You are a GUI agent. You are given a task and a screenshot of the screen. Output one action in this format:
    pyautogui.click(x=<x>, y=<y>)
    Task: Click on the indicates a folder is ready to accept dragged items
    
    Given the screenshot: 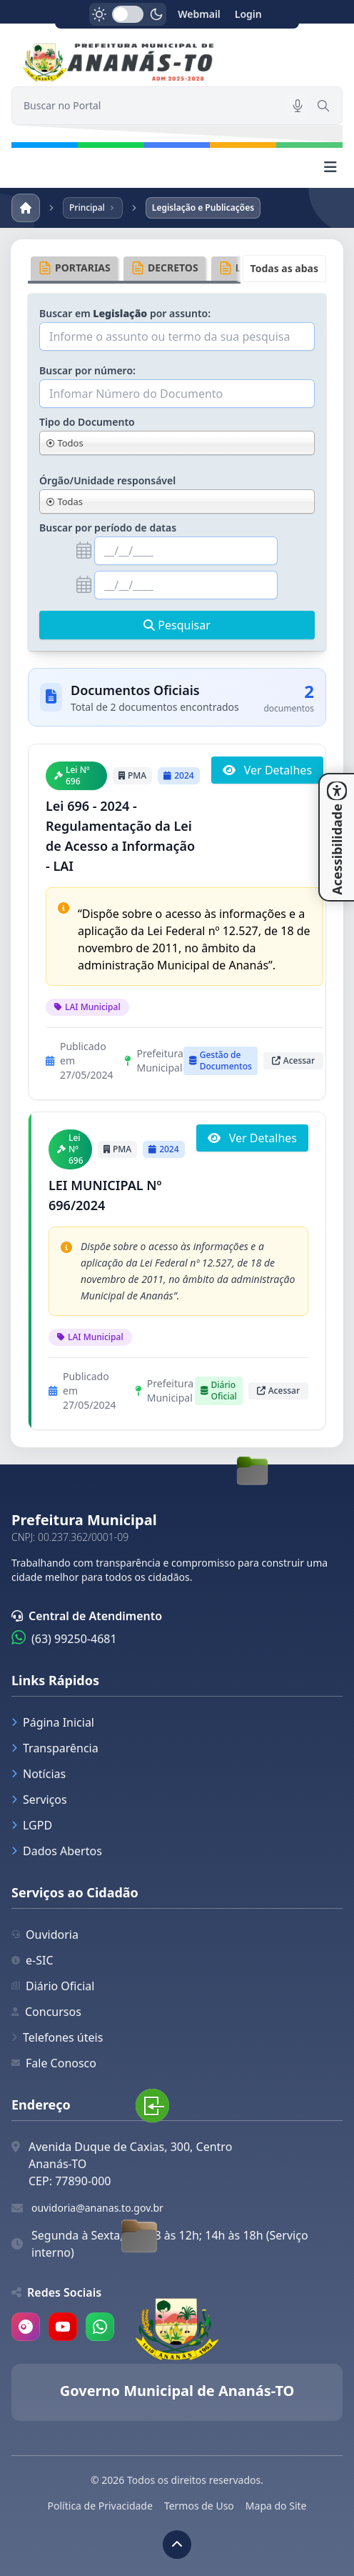 What is the action you would take?
    pyautogui.click(x=139, y=2236)
    